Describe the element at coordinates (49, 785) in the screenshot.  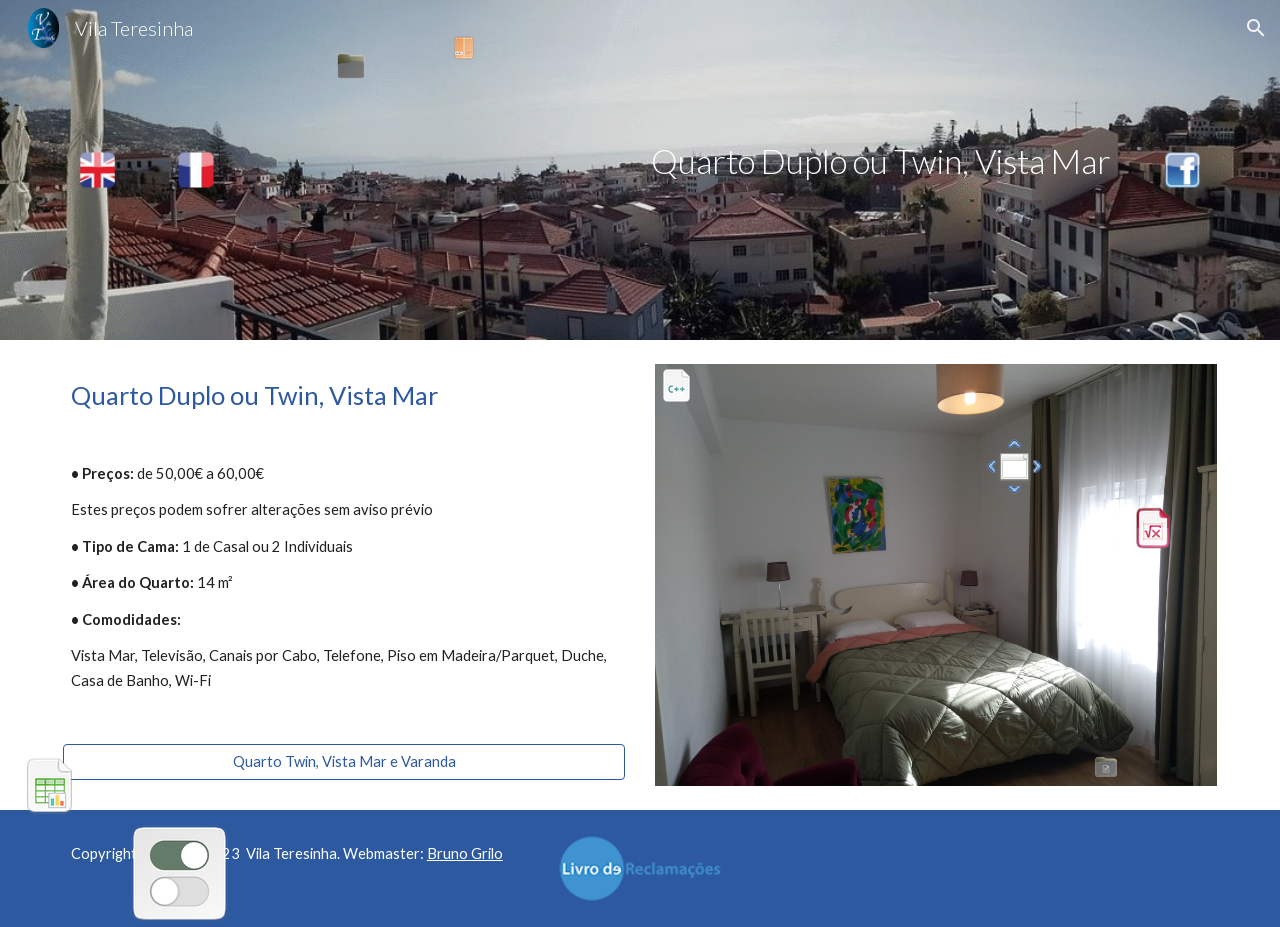
I see `open a spreadsheet file` at that location.